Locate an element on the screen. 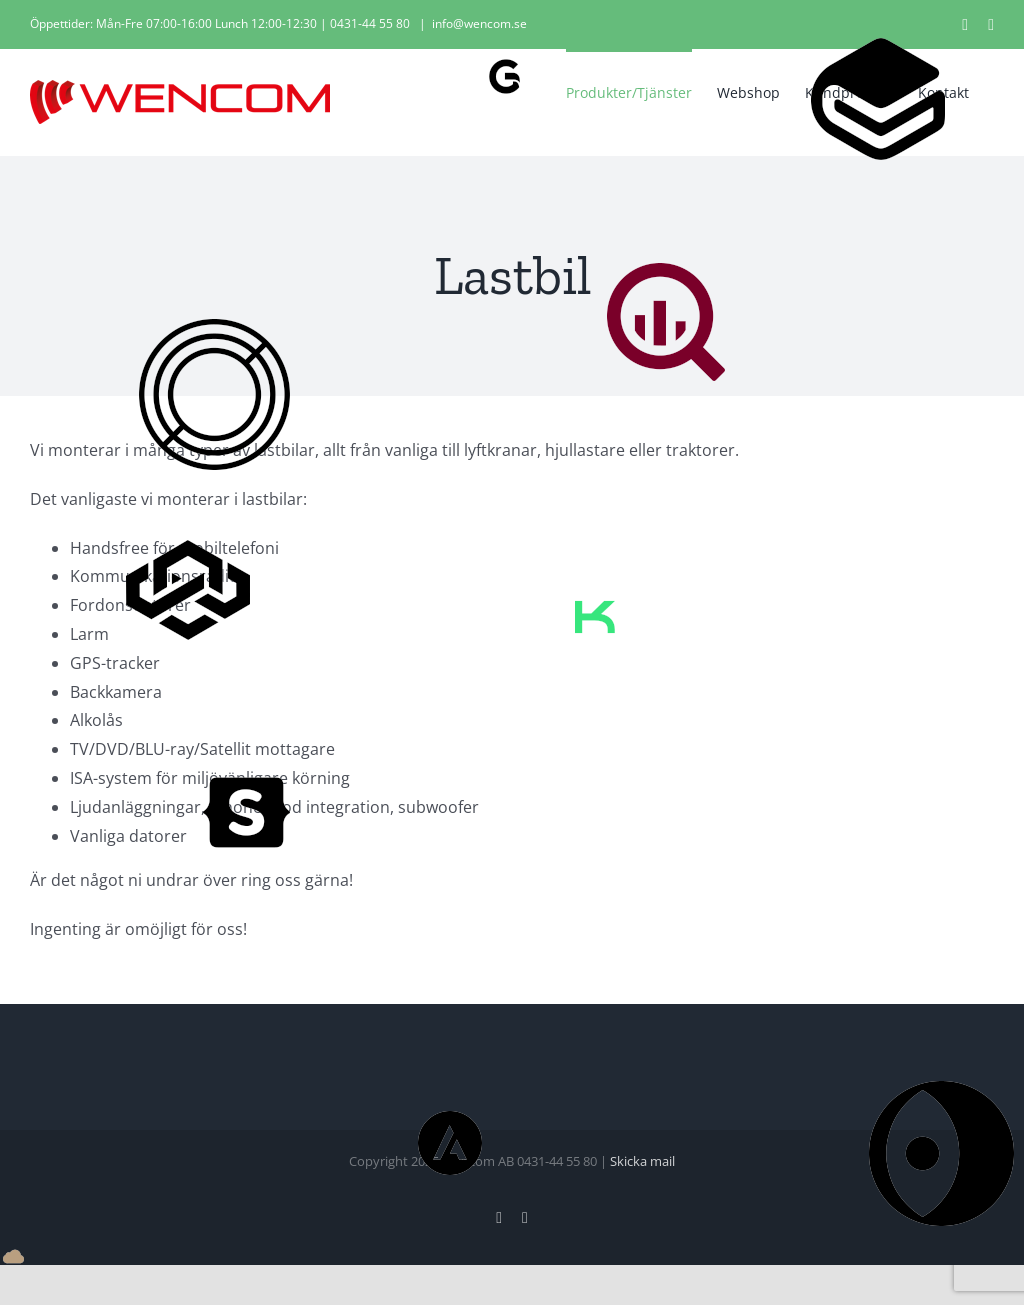 The width and height of the screenshot is (1024, 1305). astra company logo is located at coordinates (450, 1143).